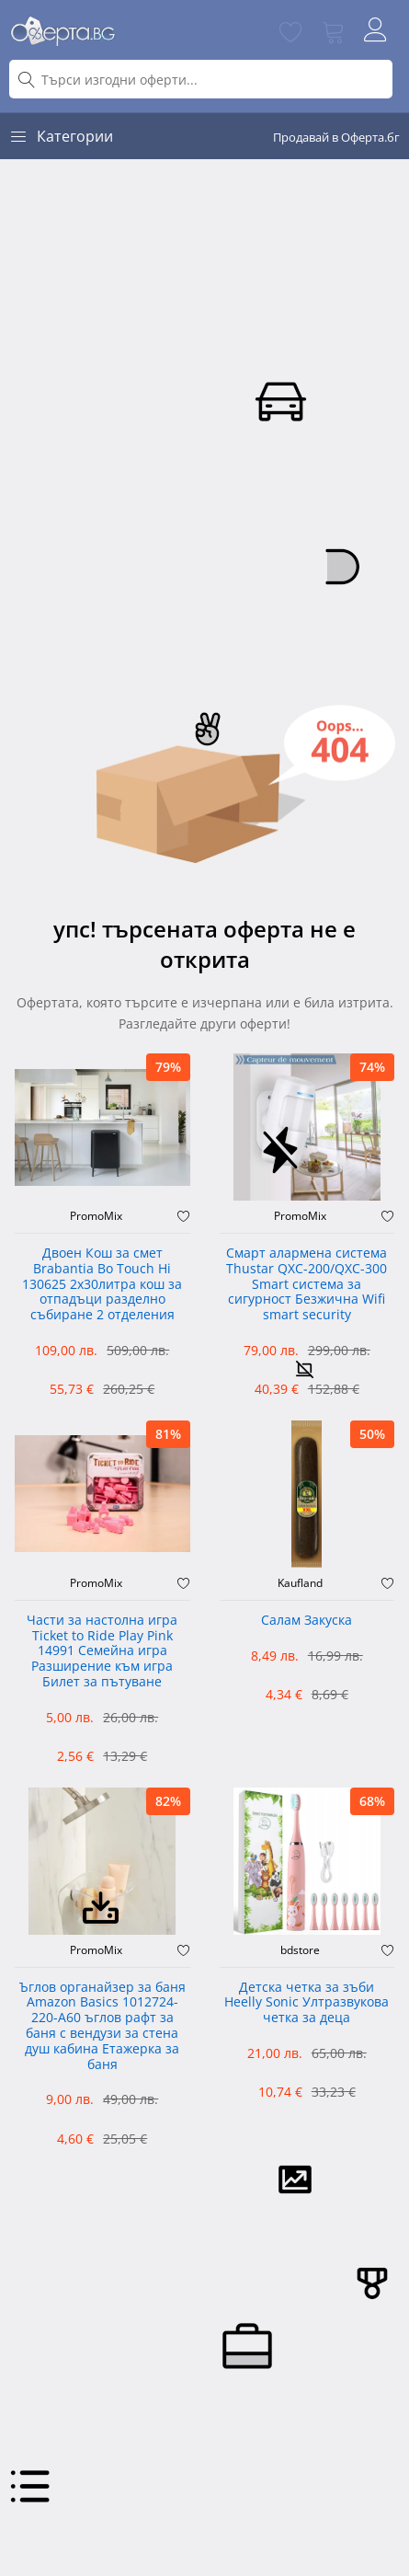 The height and width of the screenshot is (2576, 409). I want to click on access vehicle or car-related features, so click(280, 402).